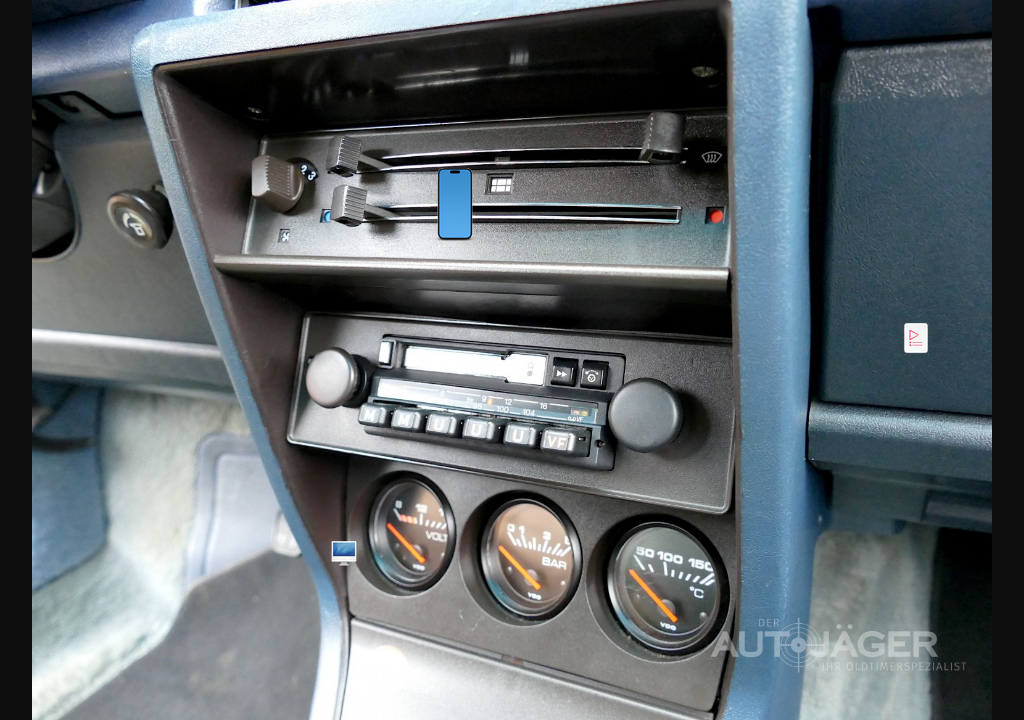 This screenshot has width=1024, height=720. I want to click on iPhone 16 device icon, so click(455, 205).